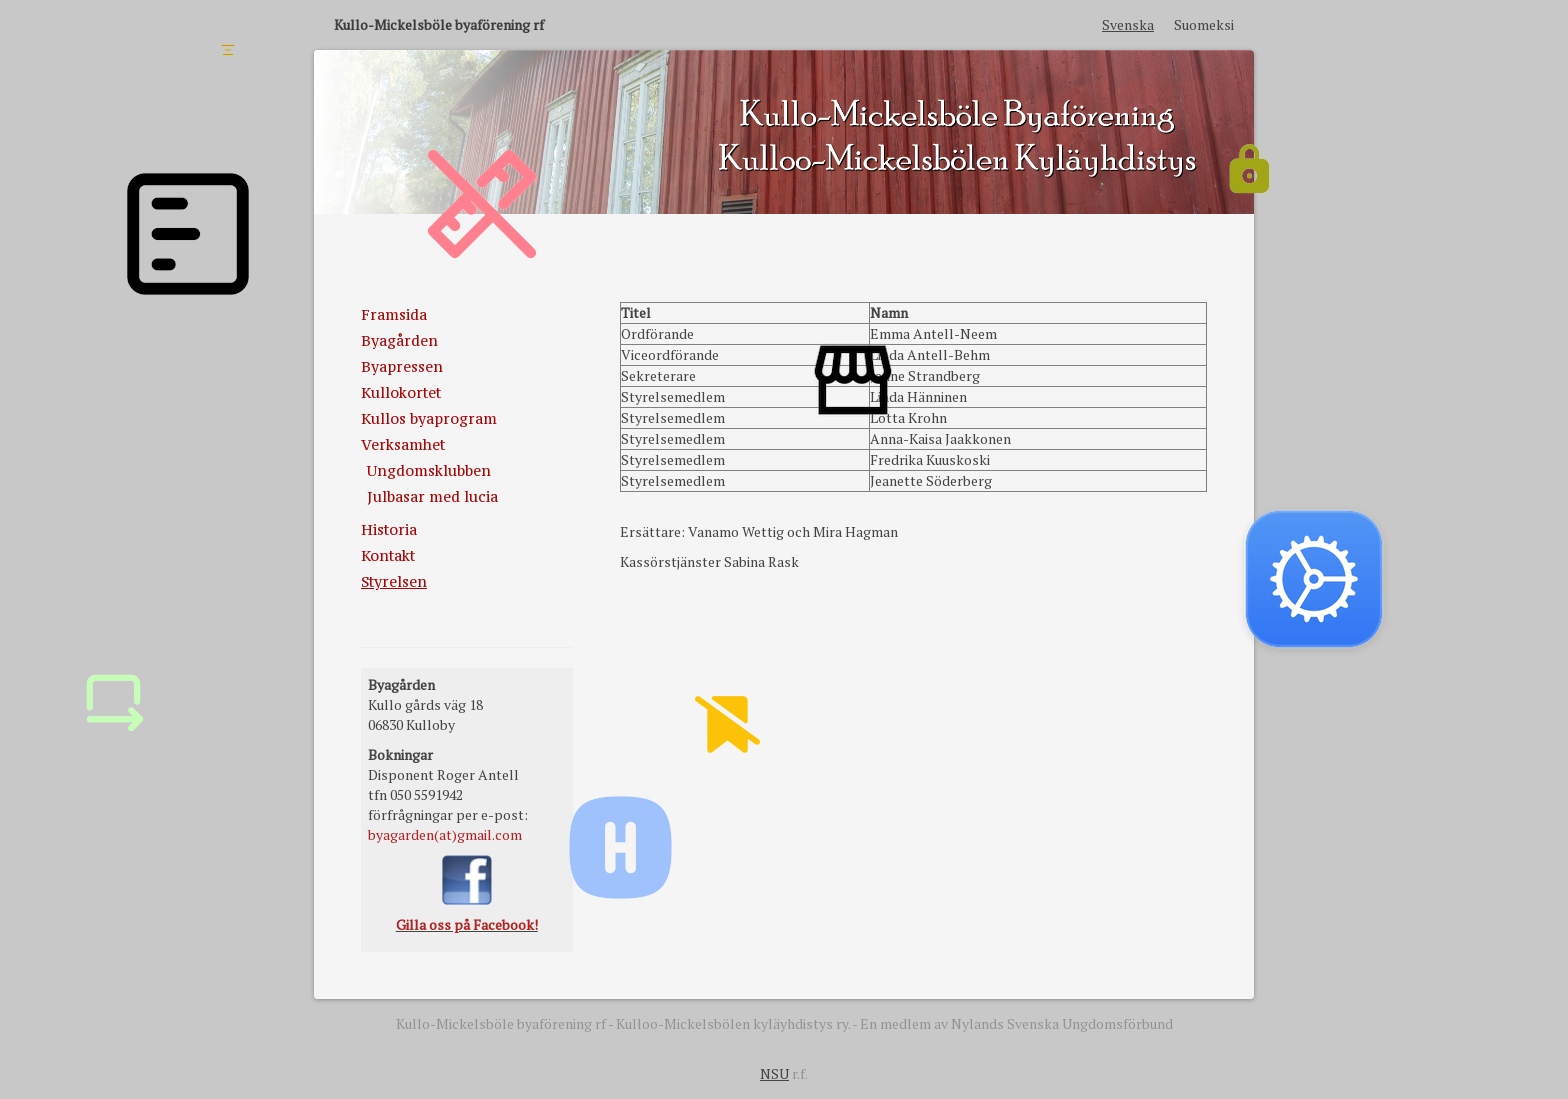 This screenshot has height=1099, width=1568. What do you see at coordinates (1249, 168) in the screenshot?
I see `lock or secure this item` at bounding box center [1249, 168].